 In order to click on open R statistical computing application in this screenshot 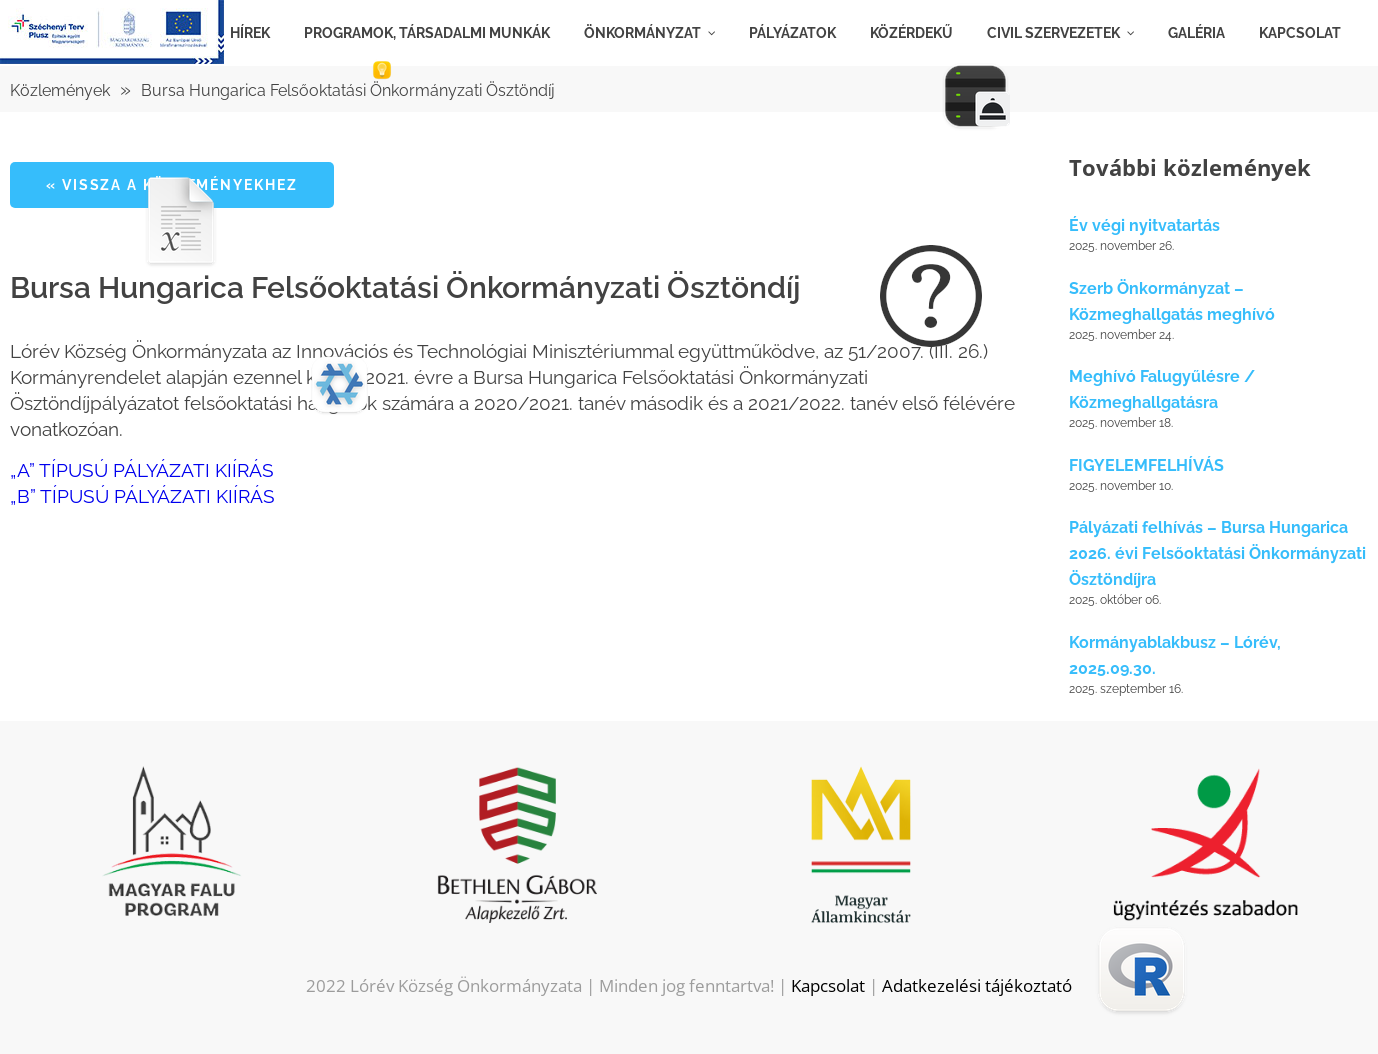, I will do `click(1140, 969)`.